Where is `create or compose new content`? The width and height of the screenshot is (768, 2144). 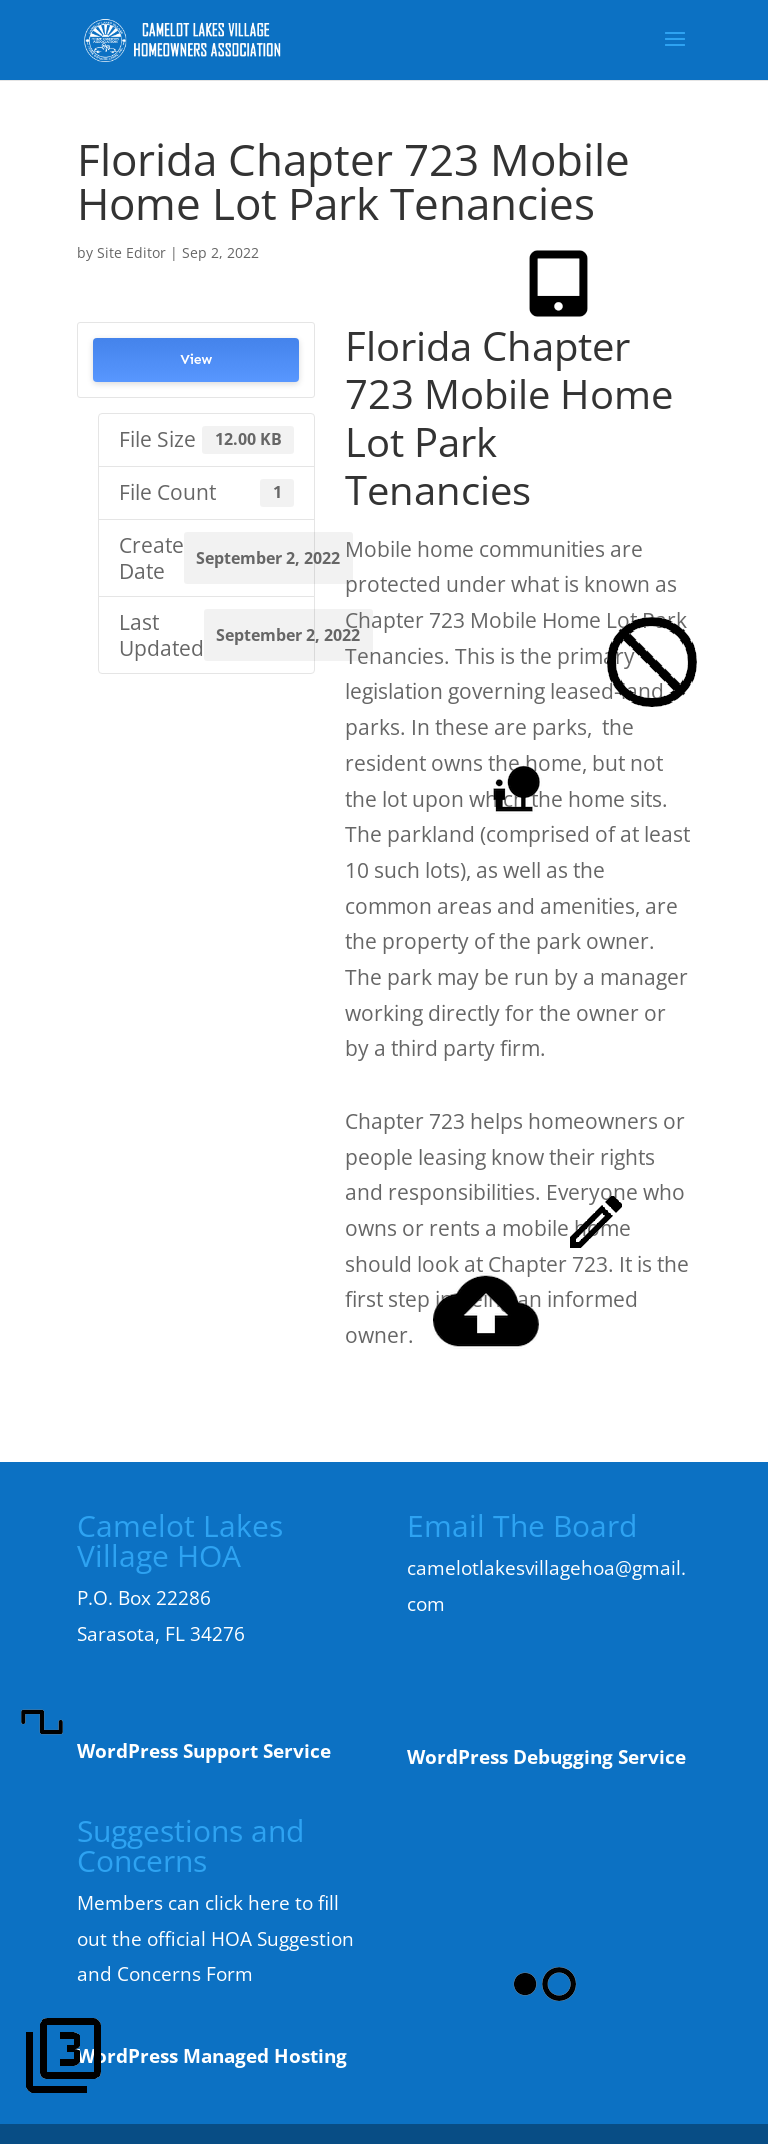
create or compose new content is located at coordinates (596, 1222).